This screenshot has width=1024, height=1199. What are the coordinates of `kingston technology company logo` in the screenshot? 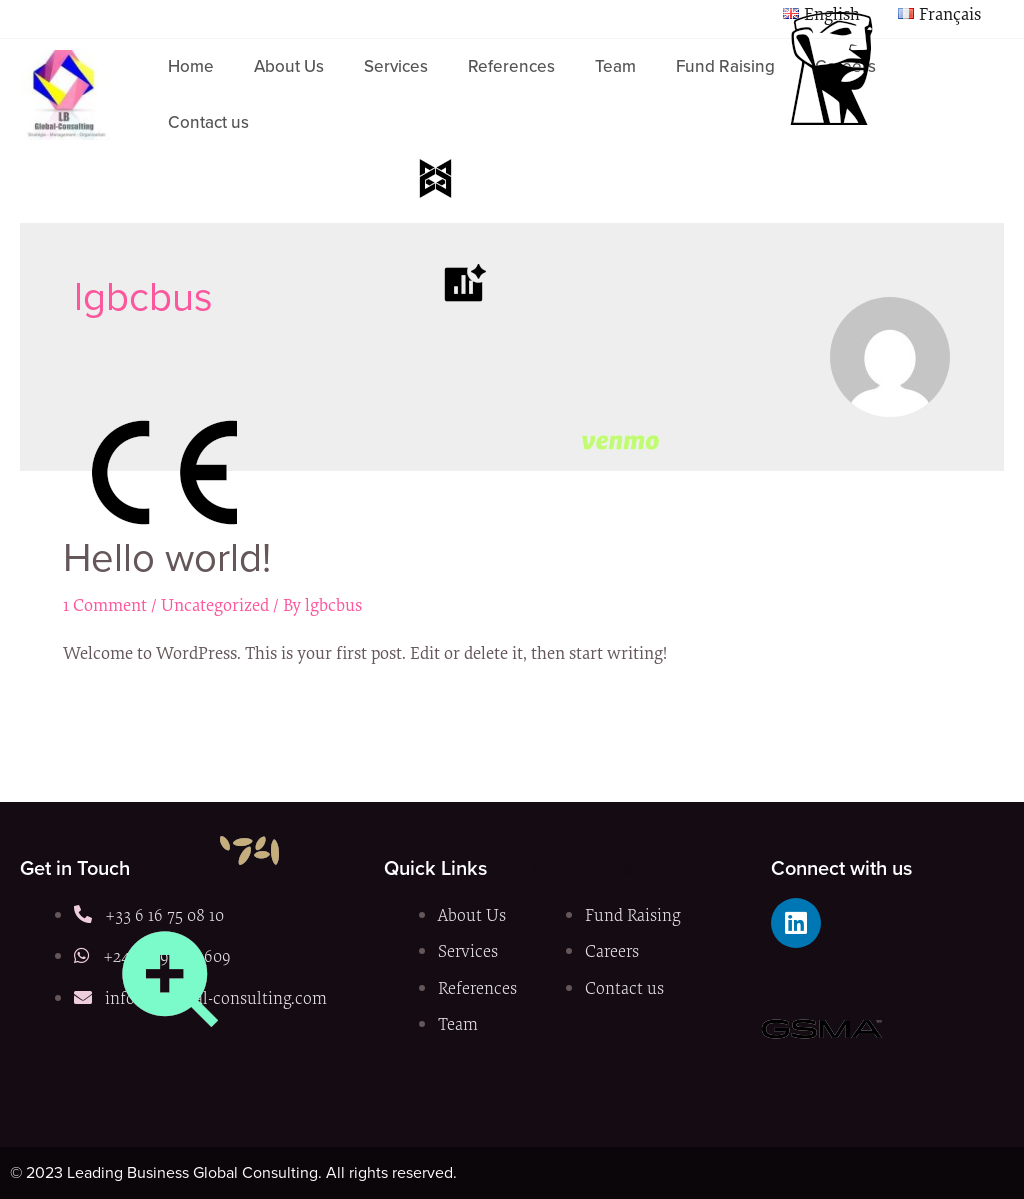 It's located at (831, 68).